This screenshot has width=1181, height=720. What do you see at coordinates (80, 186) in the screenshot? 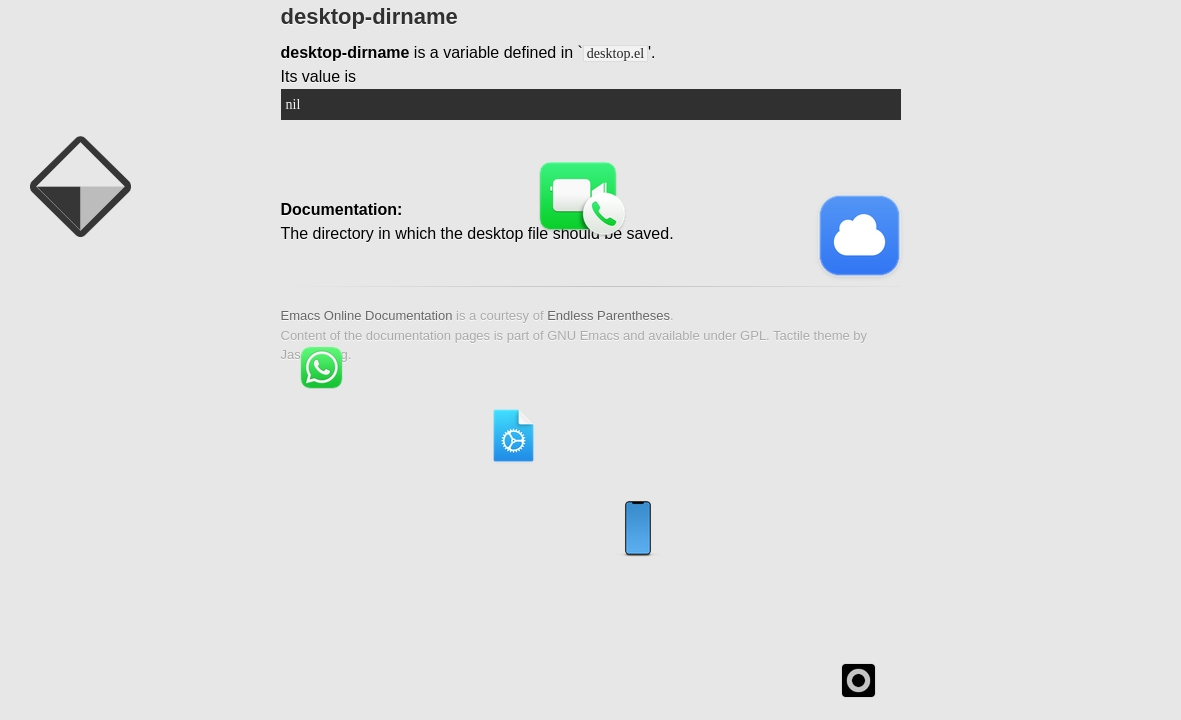
I see `open fragments torrent client` at bounding box center [80, 186].